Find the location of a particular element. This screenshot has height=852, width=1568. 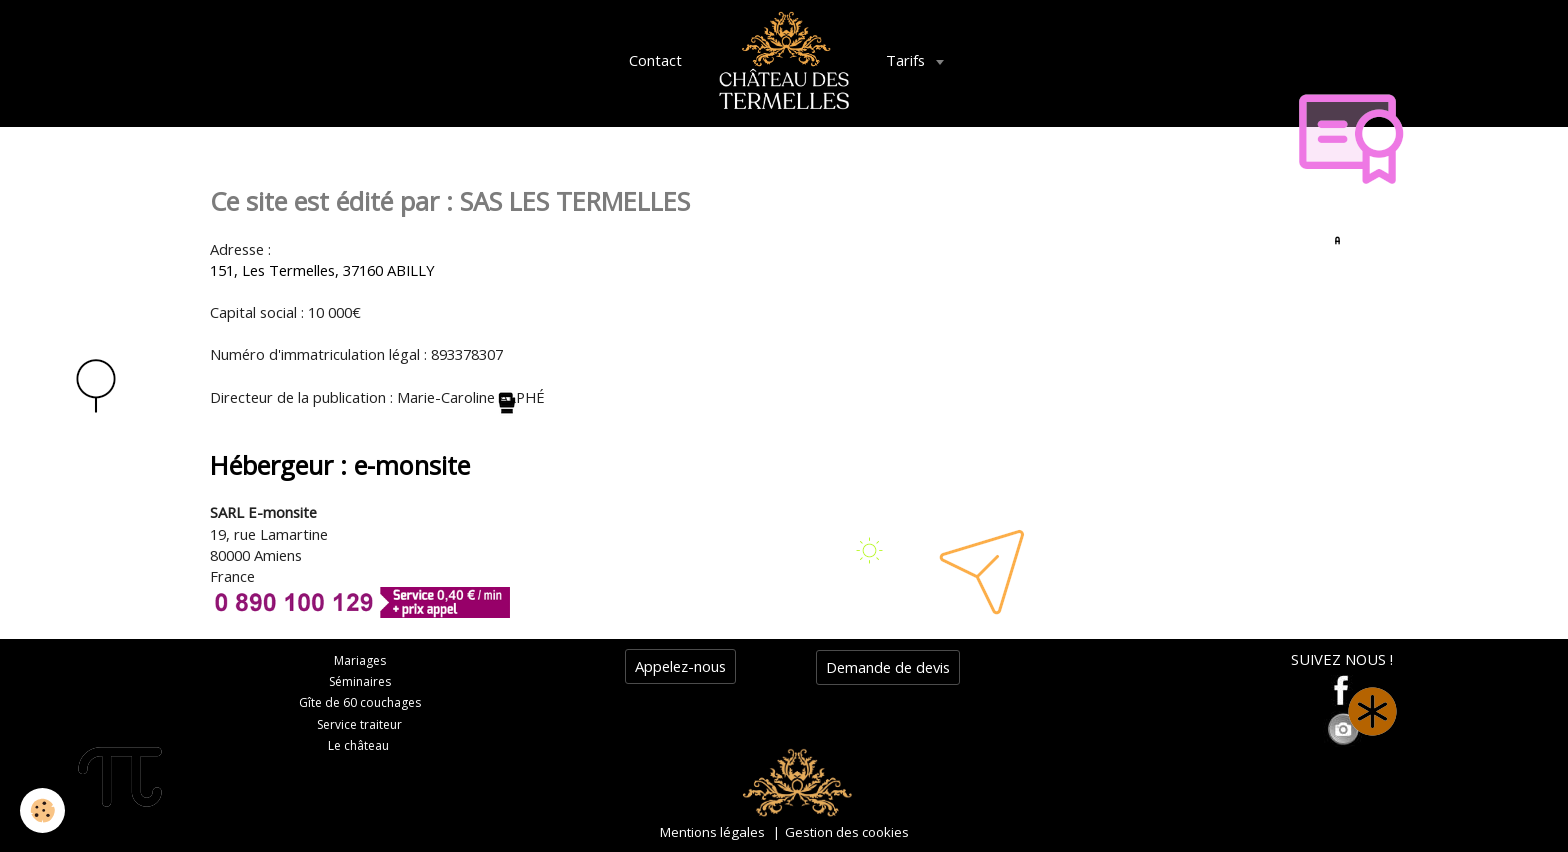

send a message is located at coordinates (985, 569).